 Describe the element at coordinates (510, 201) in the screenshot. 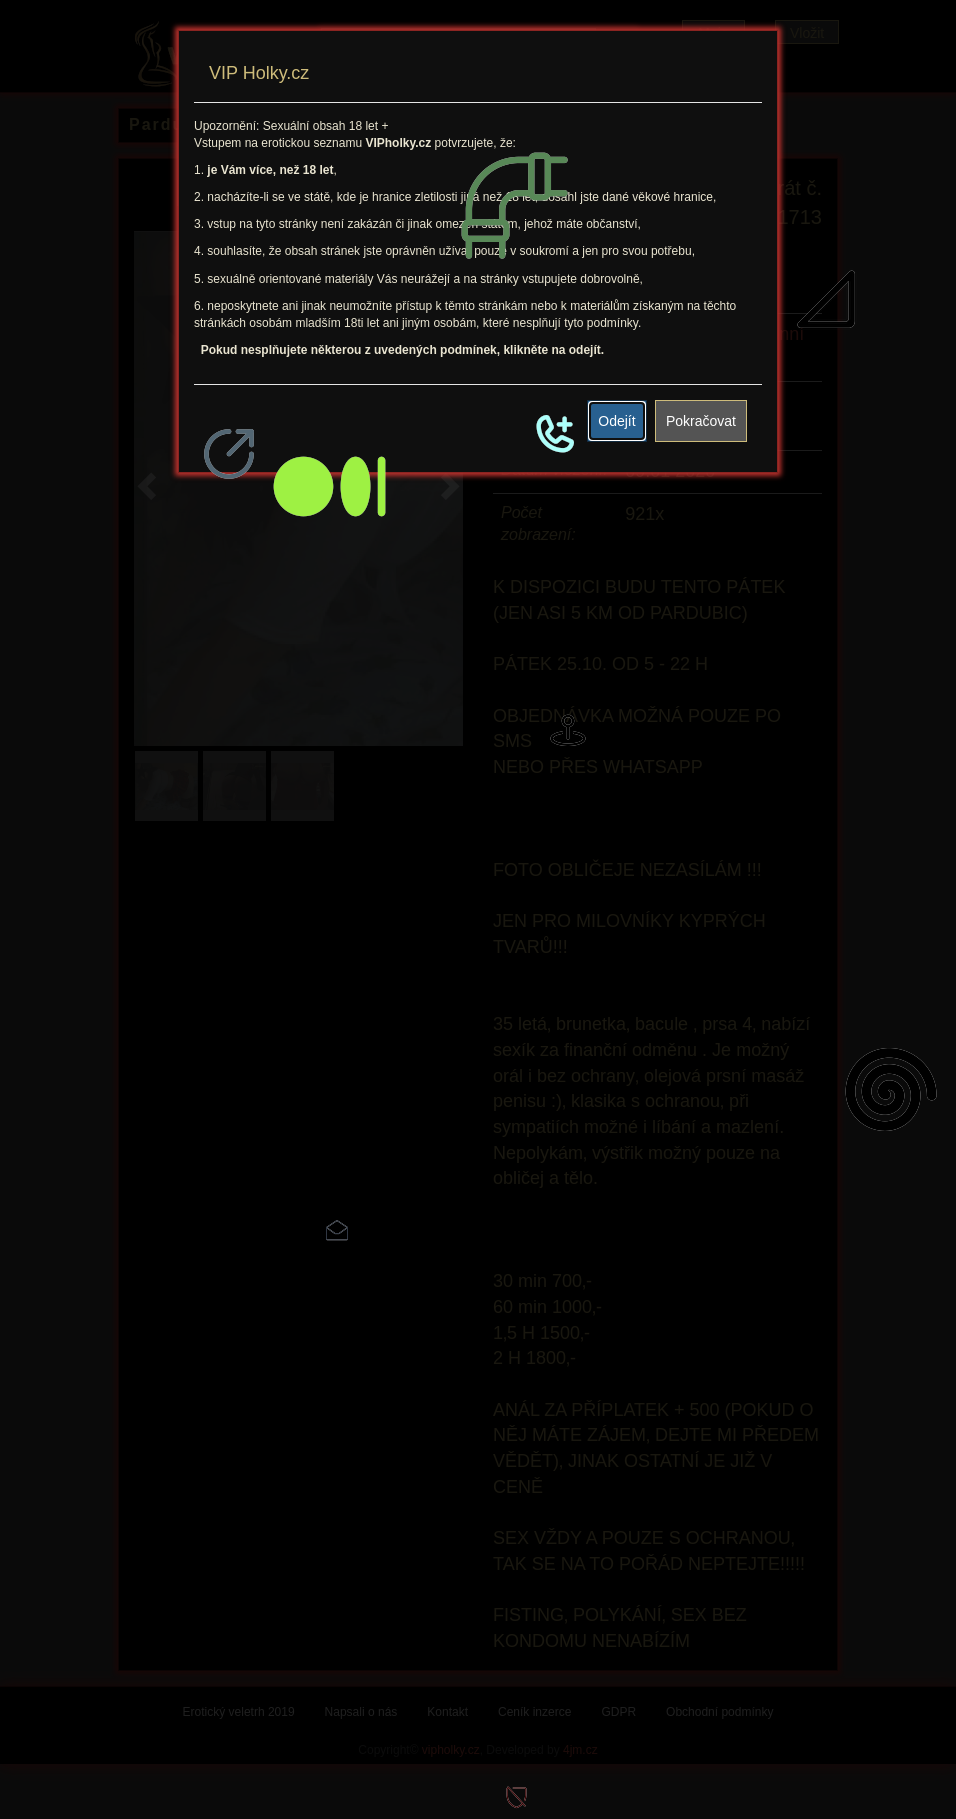

I see `represents plumbing or pipeline functionality` at that location.